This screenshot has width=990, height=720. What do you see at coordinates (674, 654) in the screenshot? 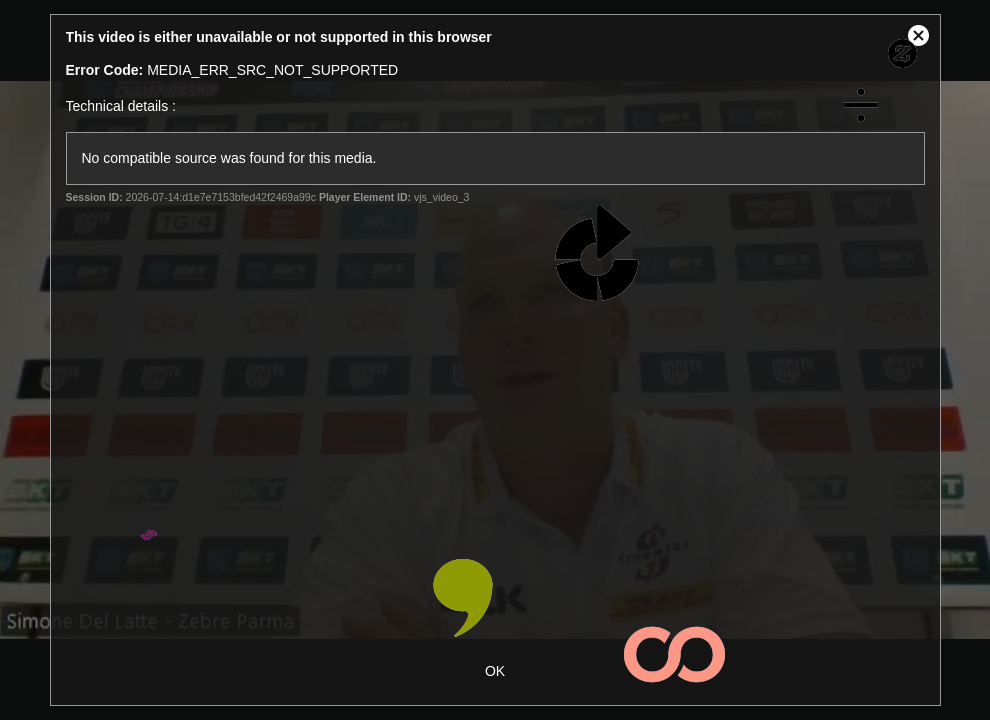
I see `visit gitconnected developer portfolio platform` at bounding box center [674, 654].